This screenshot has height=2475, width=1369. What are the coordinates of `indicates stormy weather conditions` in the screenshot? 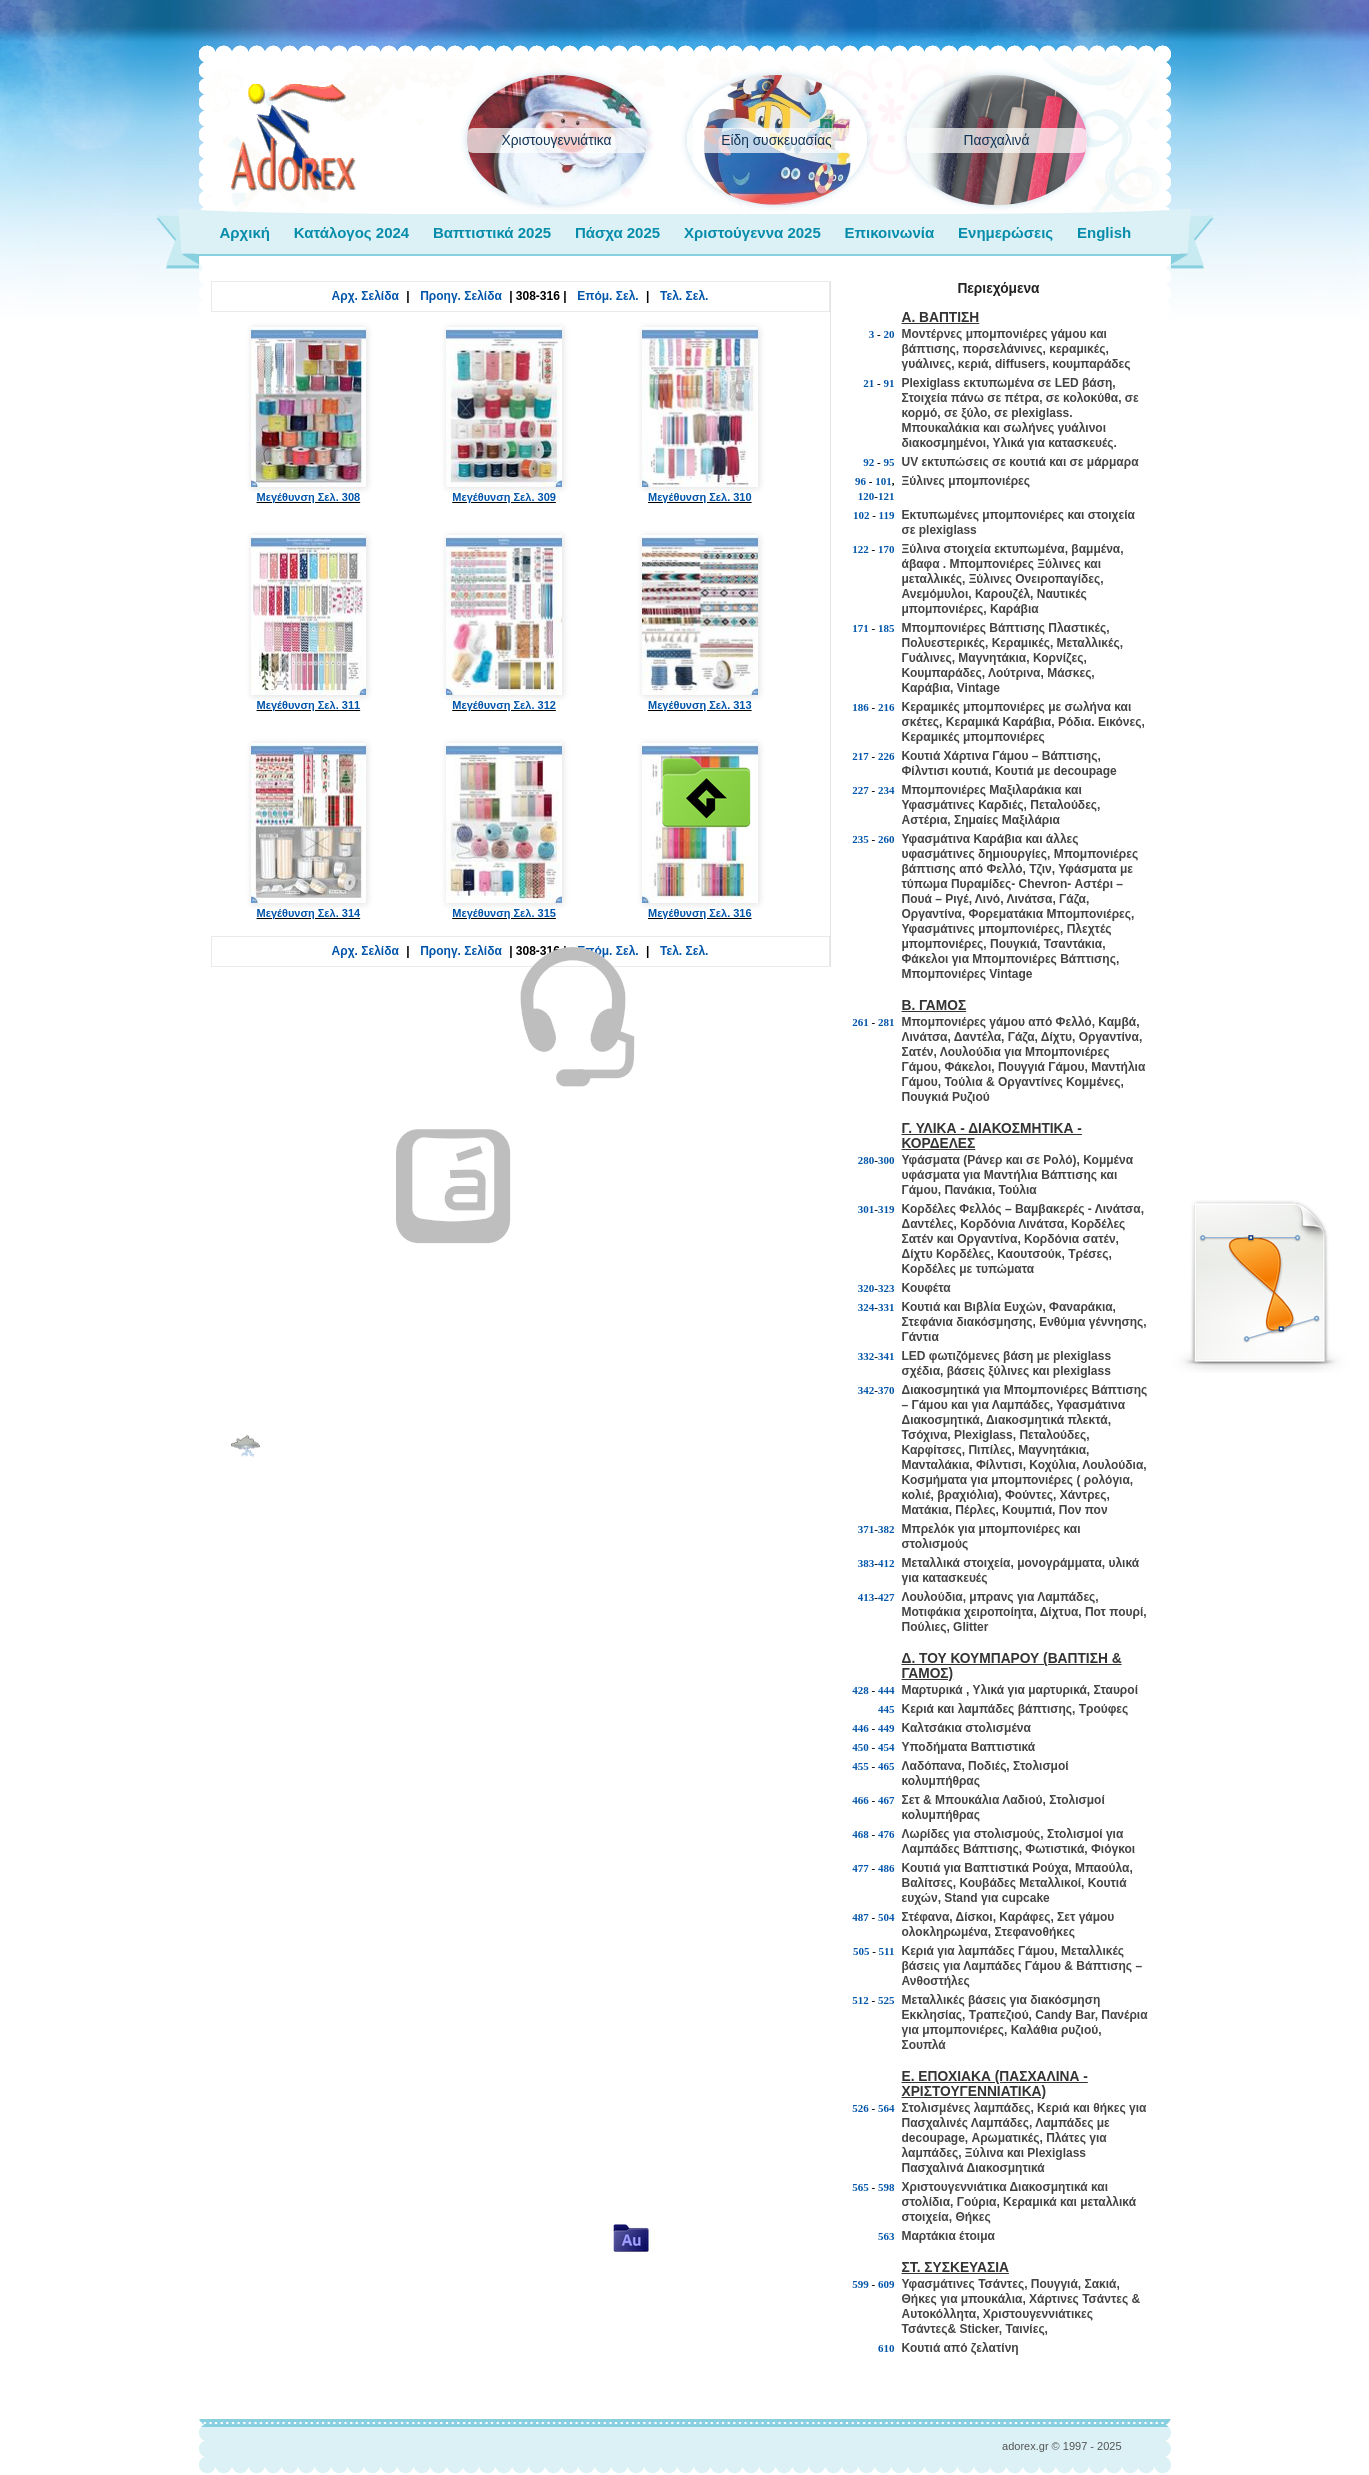 It's located at (245, 1444).